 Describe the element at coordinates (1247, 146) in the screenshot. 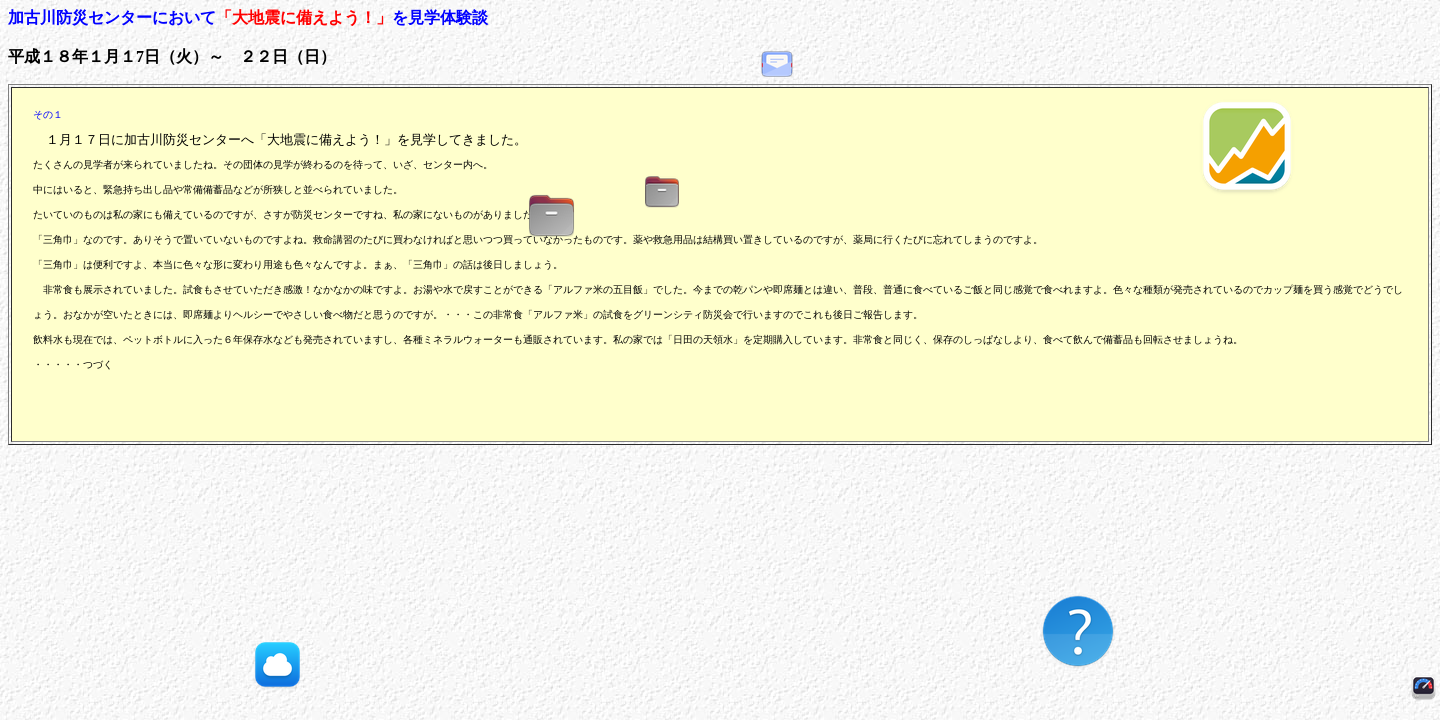

I see `open portfolio performance app` at that location.